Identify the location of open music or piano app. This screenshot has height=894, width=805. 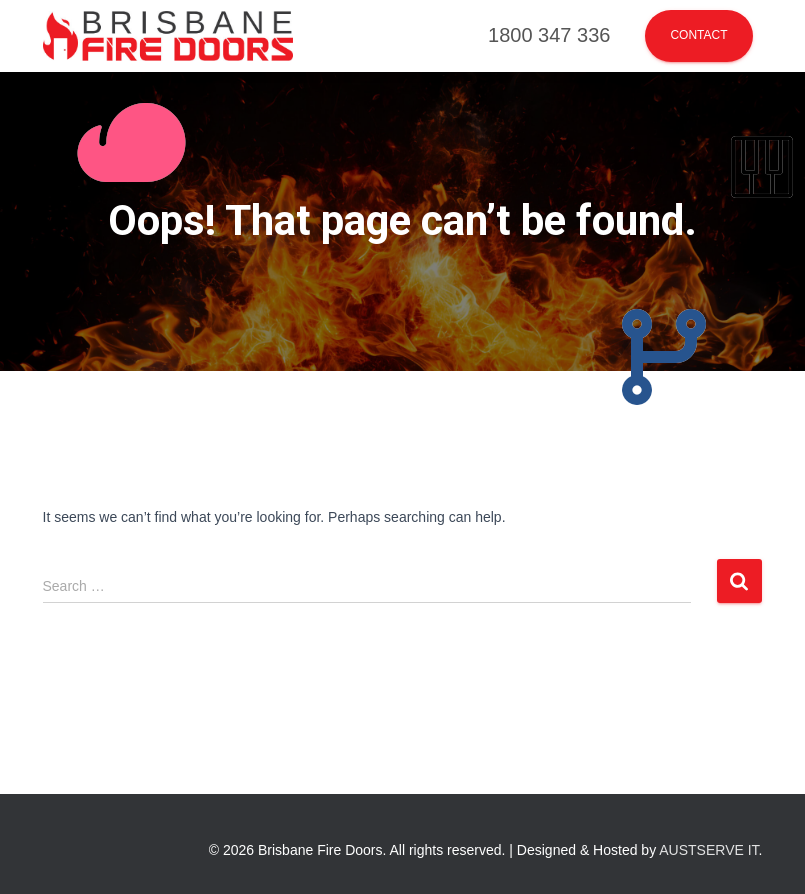
(762, 167).